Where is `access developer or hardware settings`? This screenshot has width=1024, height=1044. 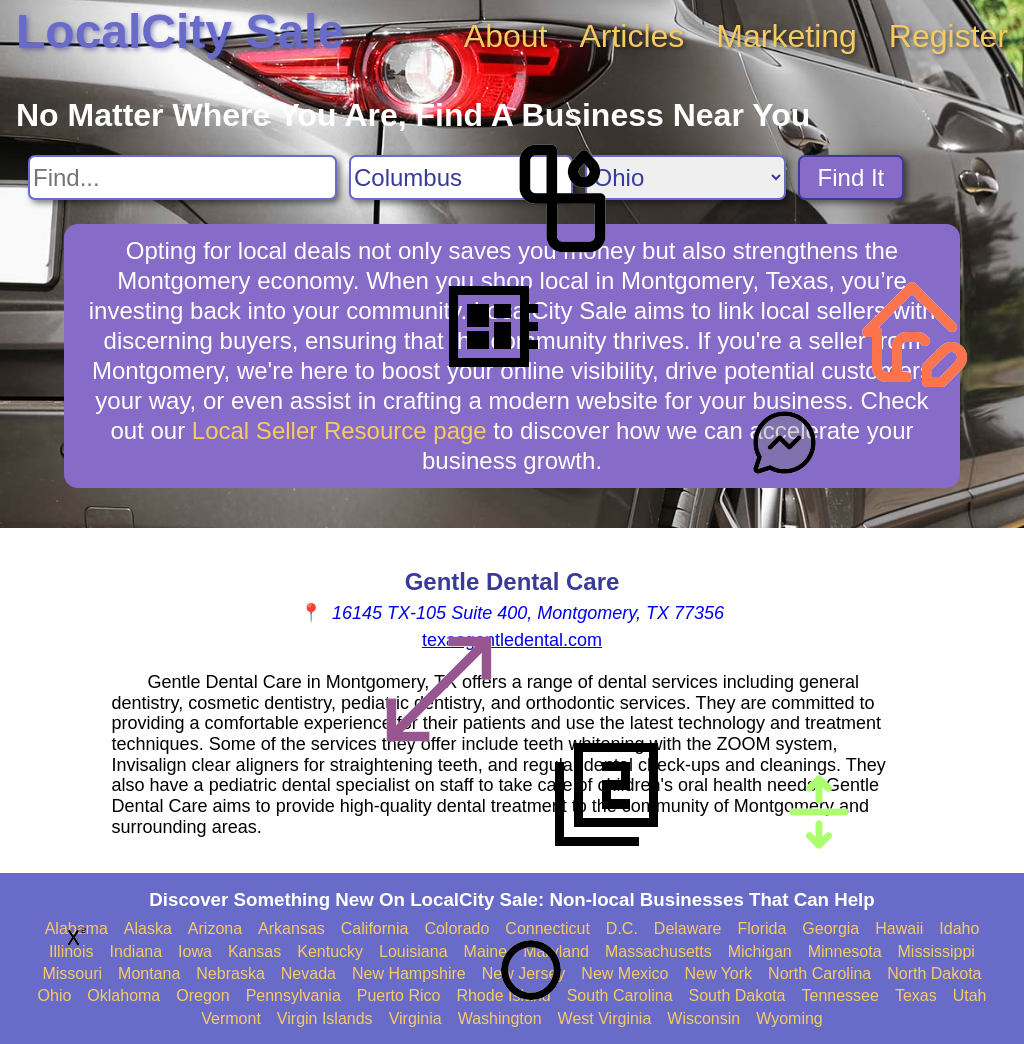
access developer or hardware settings is located at coordinates (493, 326).